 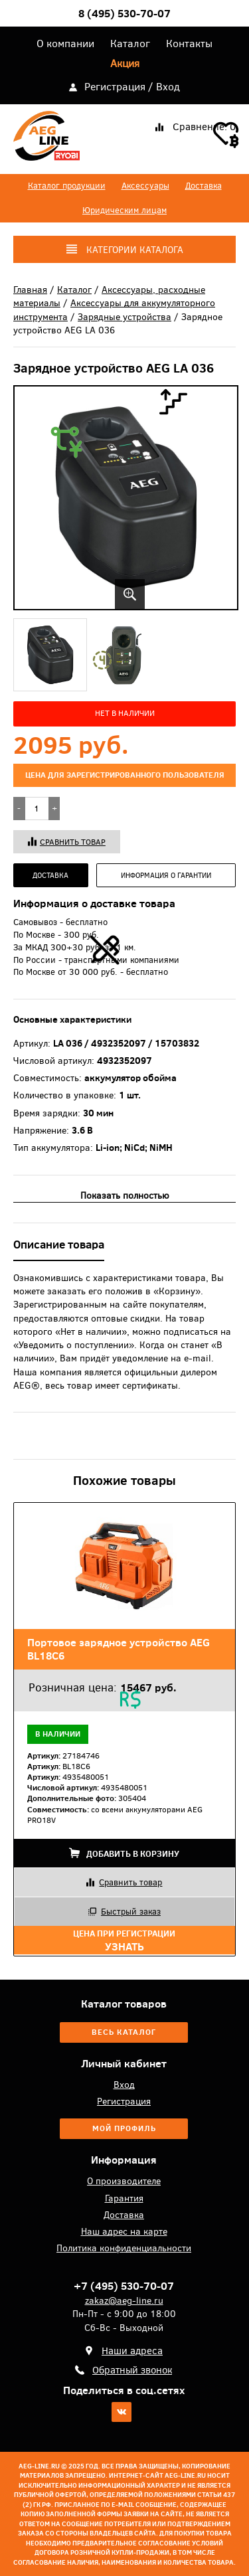 I want to click on indicates Brazilian real currency, so click(x=129, y=1699).